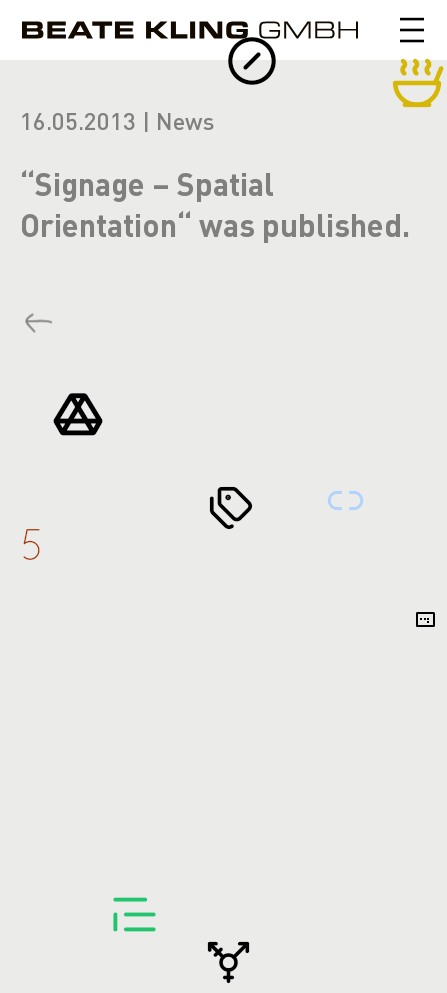  I want to click on indicates transgender identity option, so click(228, 962).